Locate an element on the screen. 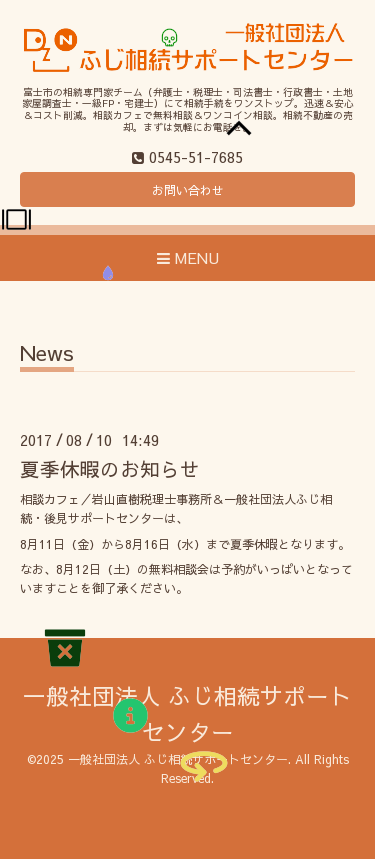  indicates water usage or hydration tracking is located at coordinates (108, 273).